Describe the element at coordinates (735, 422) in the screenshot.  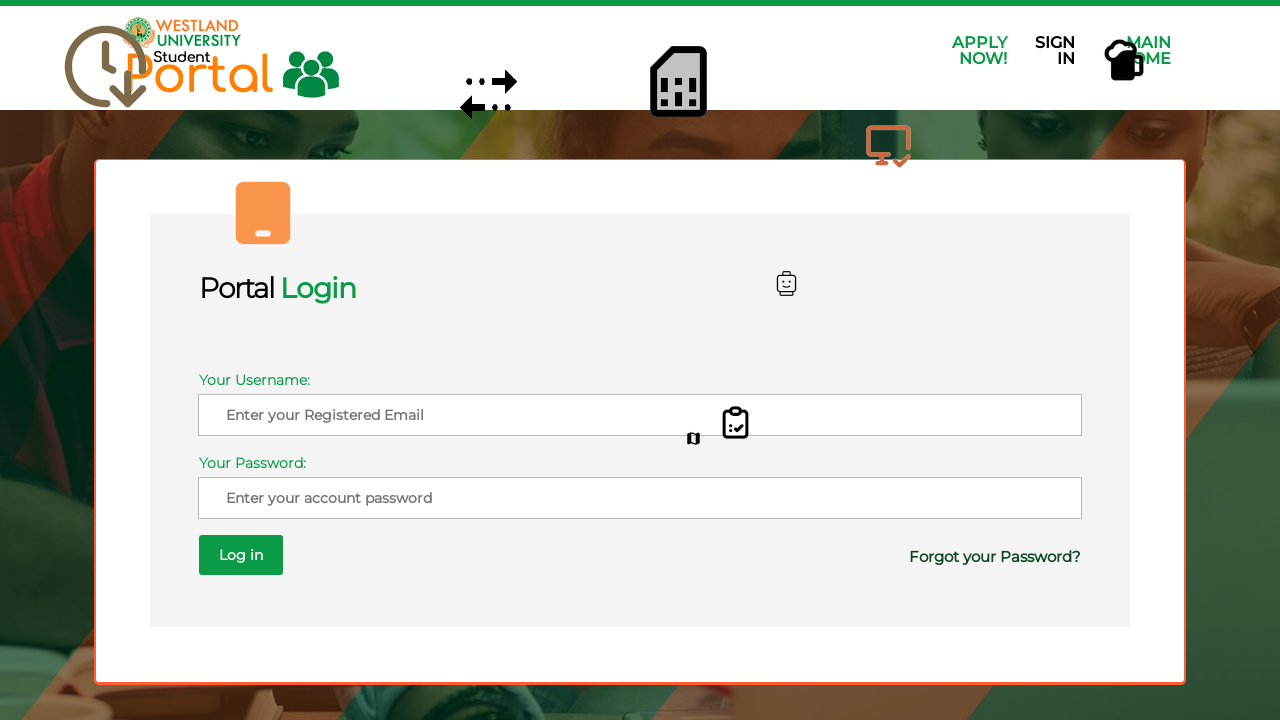
I see `view health checkup results` at that location.